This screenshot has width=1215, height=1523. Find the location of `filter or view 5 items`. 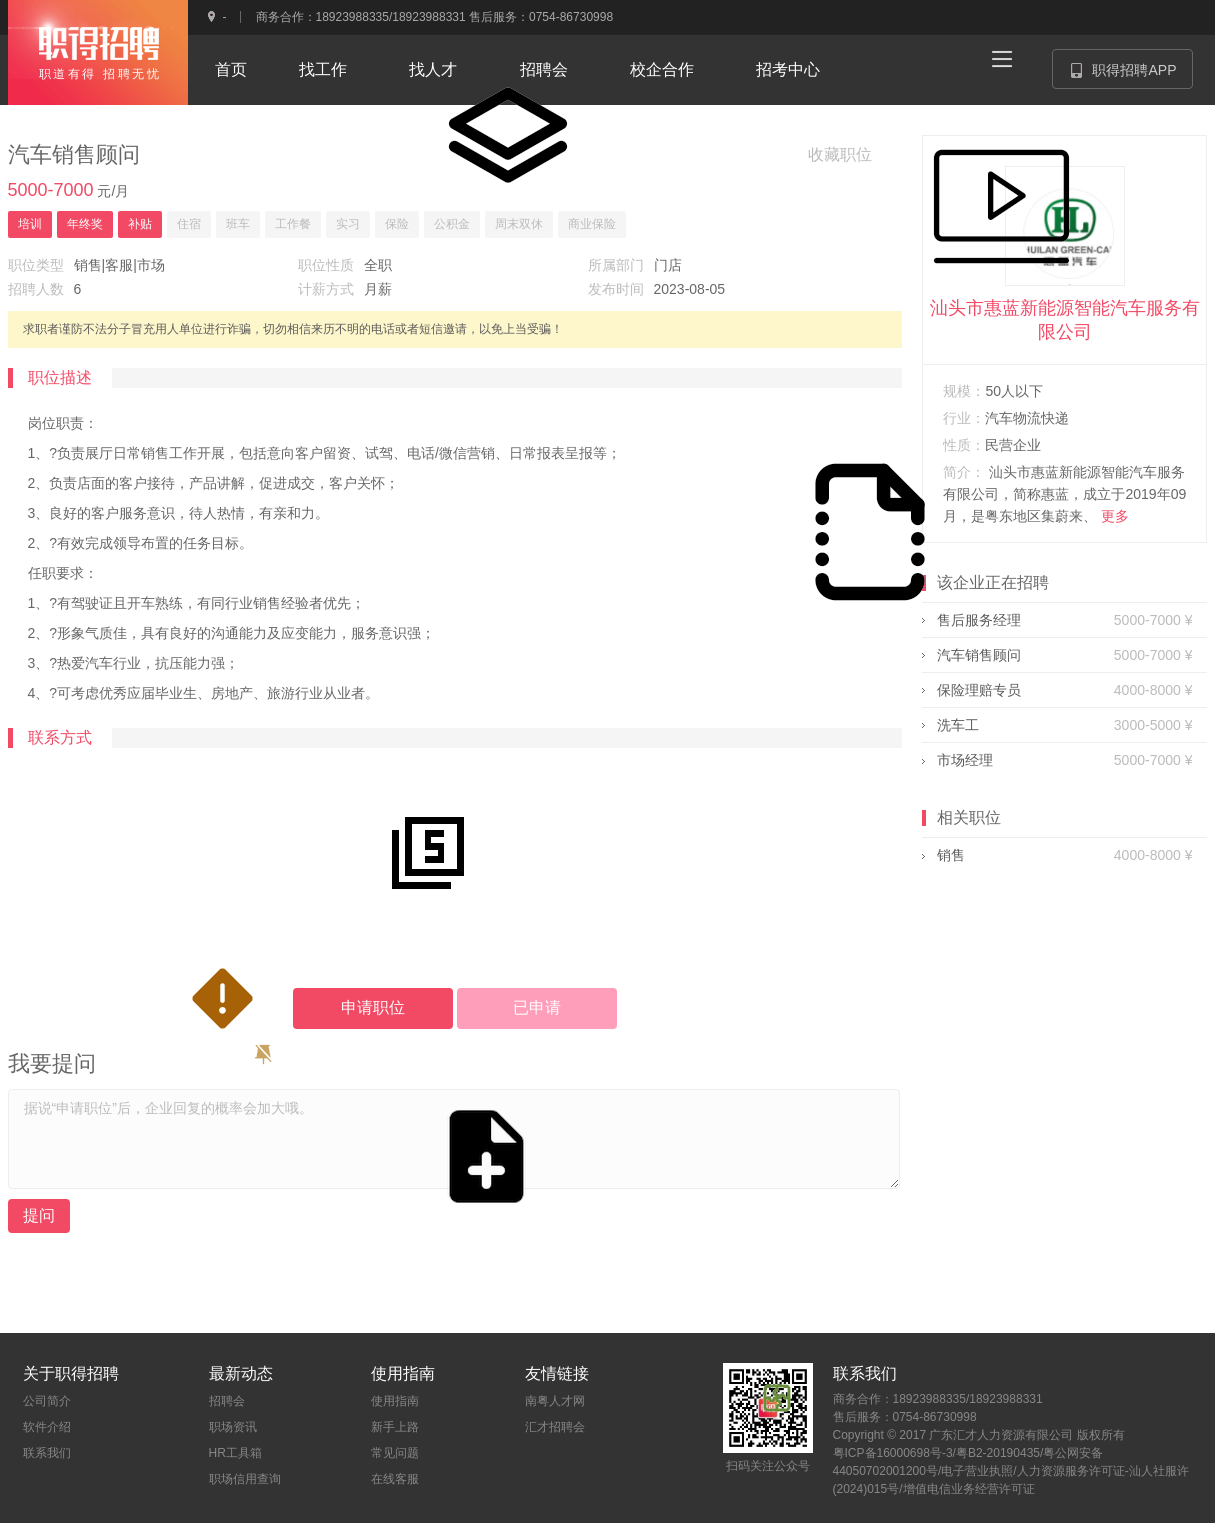

filter or view 5 items is located at coordinates (428, 853).